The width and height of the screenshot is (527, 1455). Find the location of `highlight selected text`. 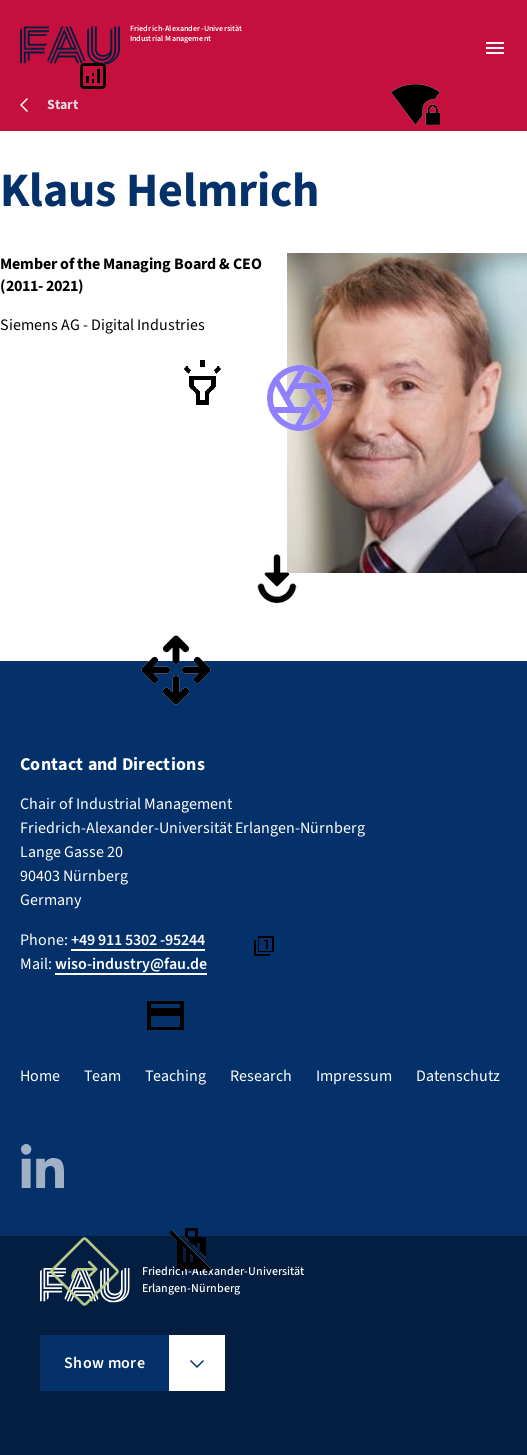

highlight selected text is located at coordinates (202, 382).